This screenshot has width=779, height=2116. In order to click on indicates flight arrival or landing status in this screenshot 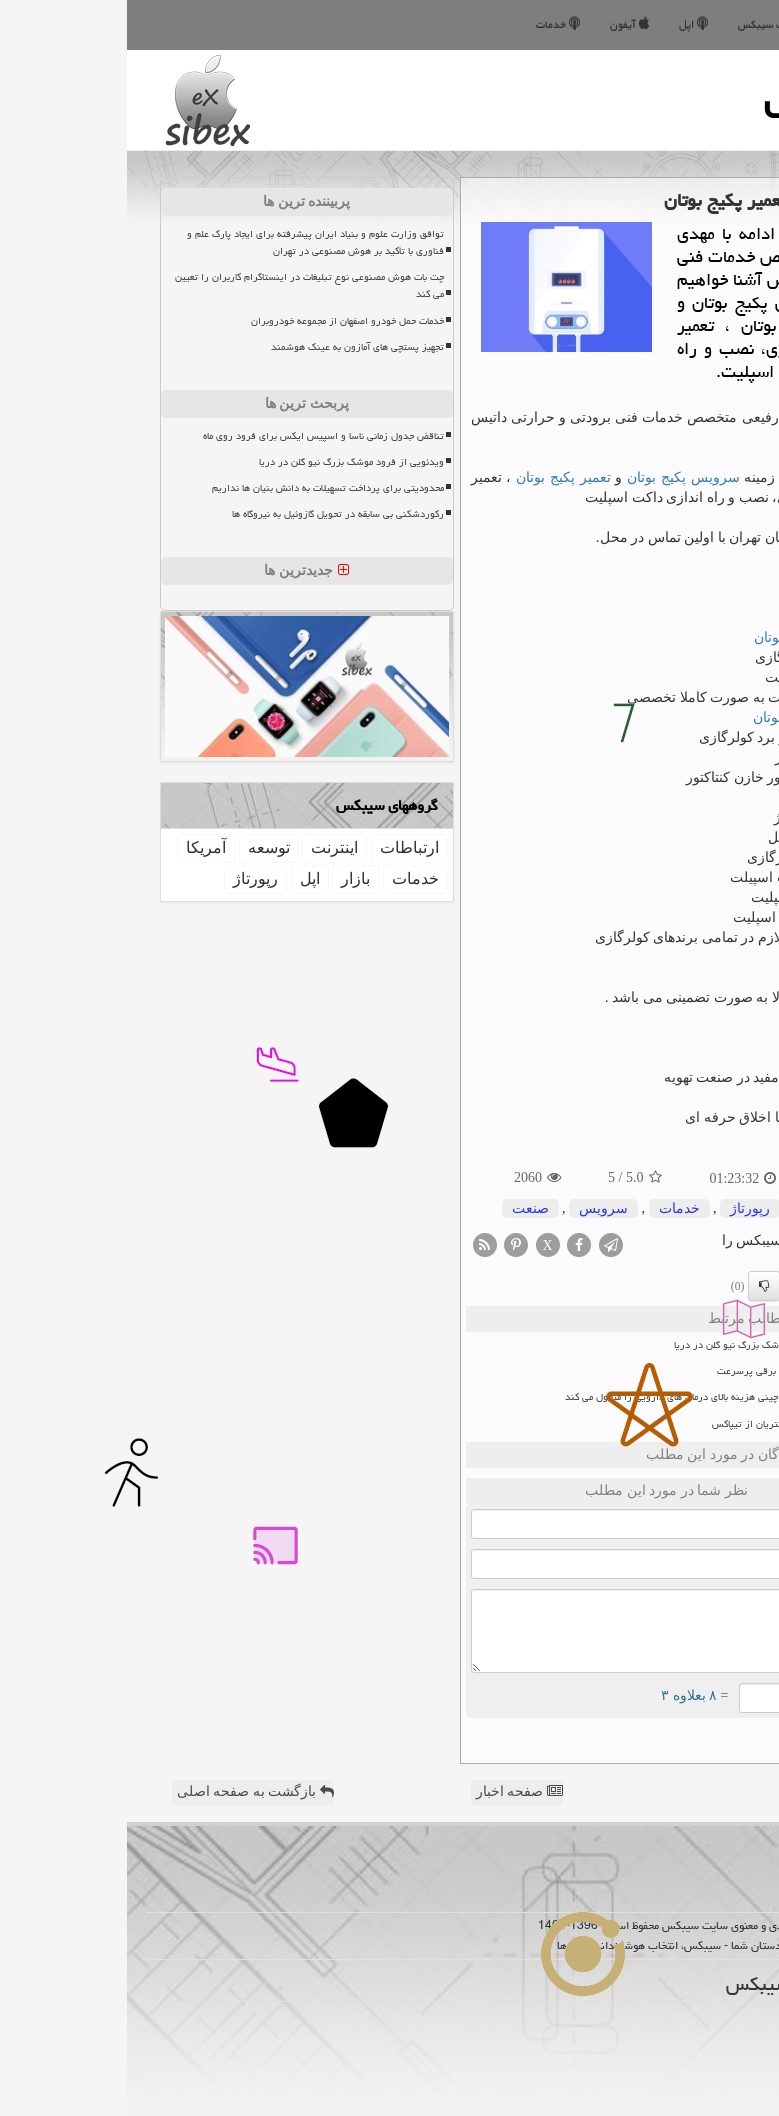, I will do `click(275, 1064)`.